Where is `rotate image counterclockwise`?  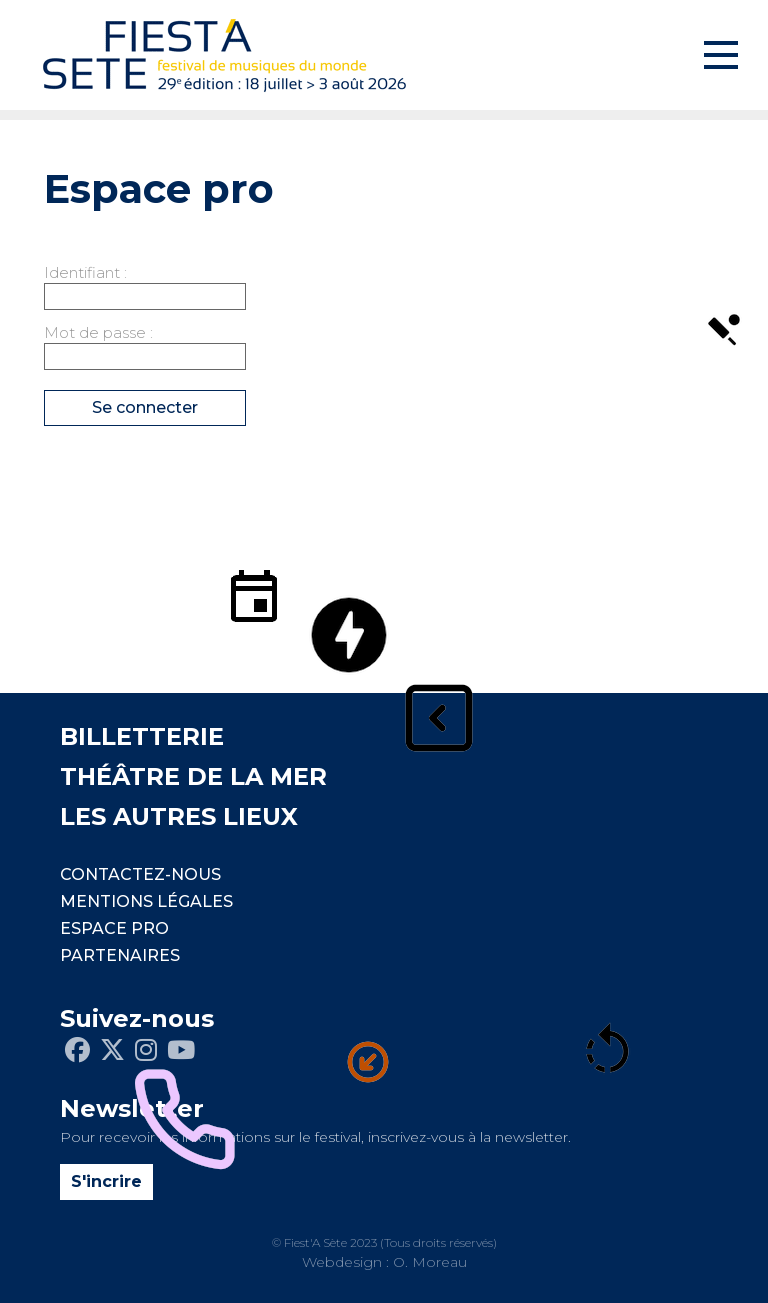 rotate image counterclockwise is located at coordinates (607, 1051).